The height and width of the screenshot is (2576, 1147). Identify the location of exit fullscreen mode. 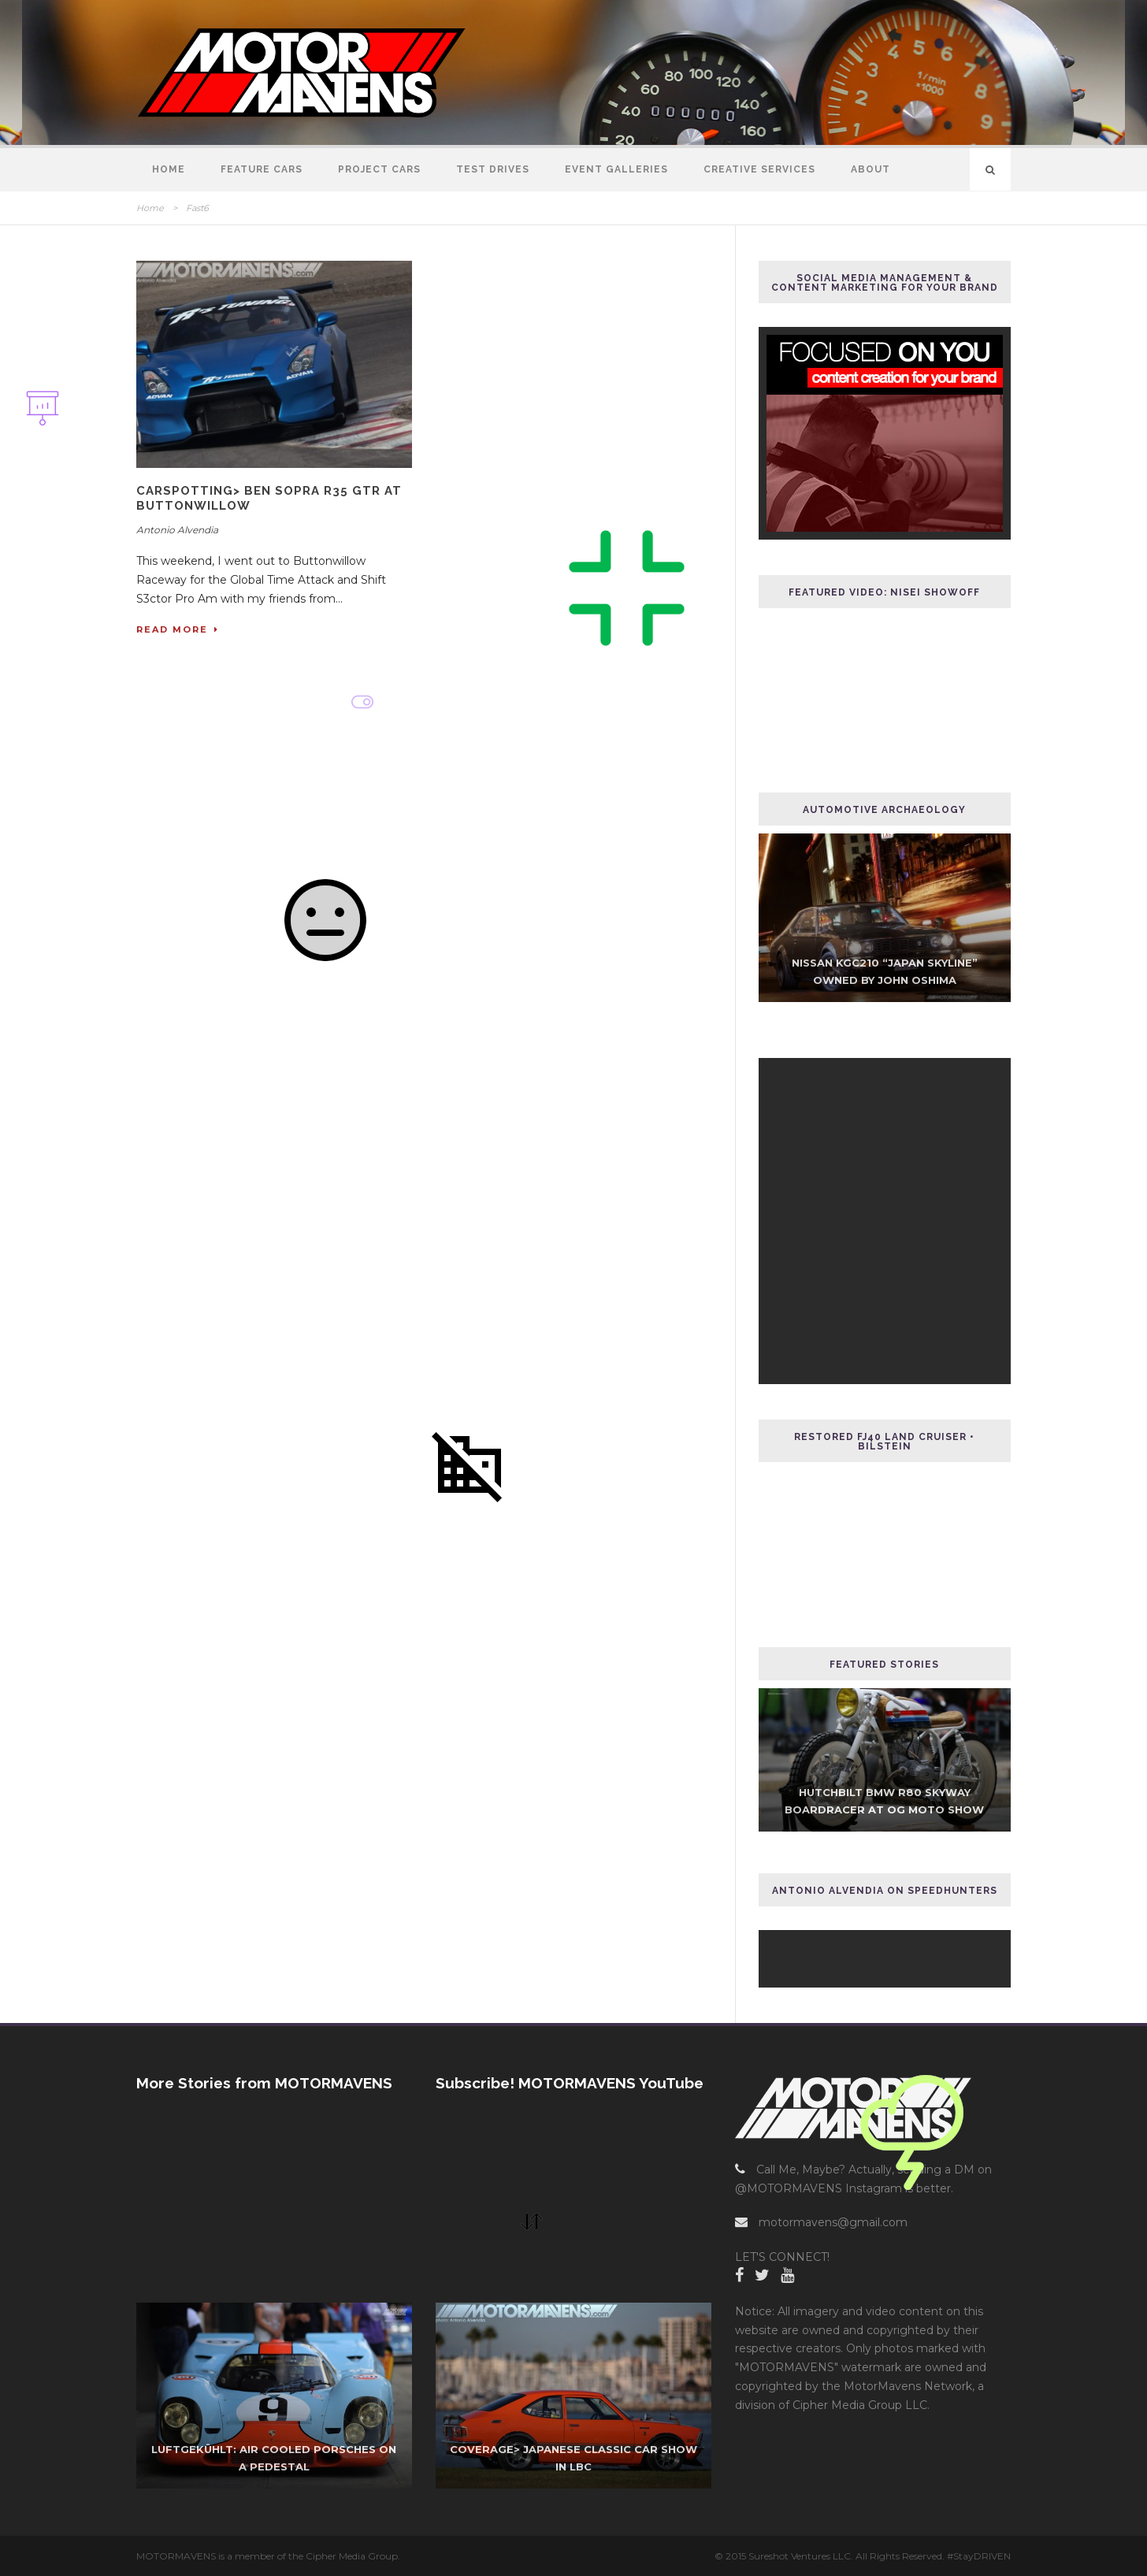
(626, 588).